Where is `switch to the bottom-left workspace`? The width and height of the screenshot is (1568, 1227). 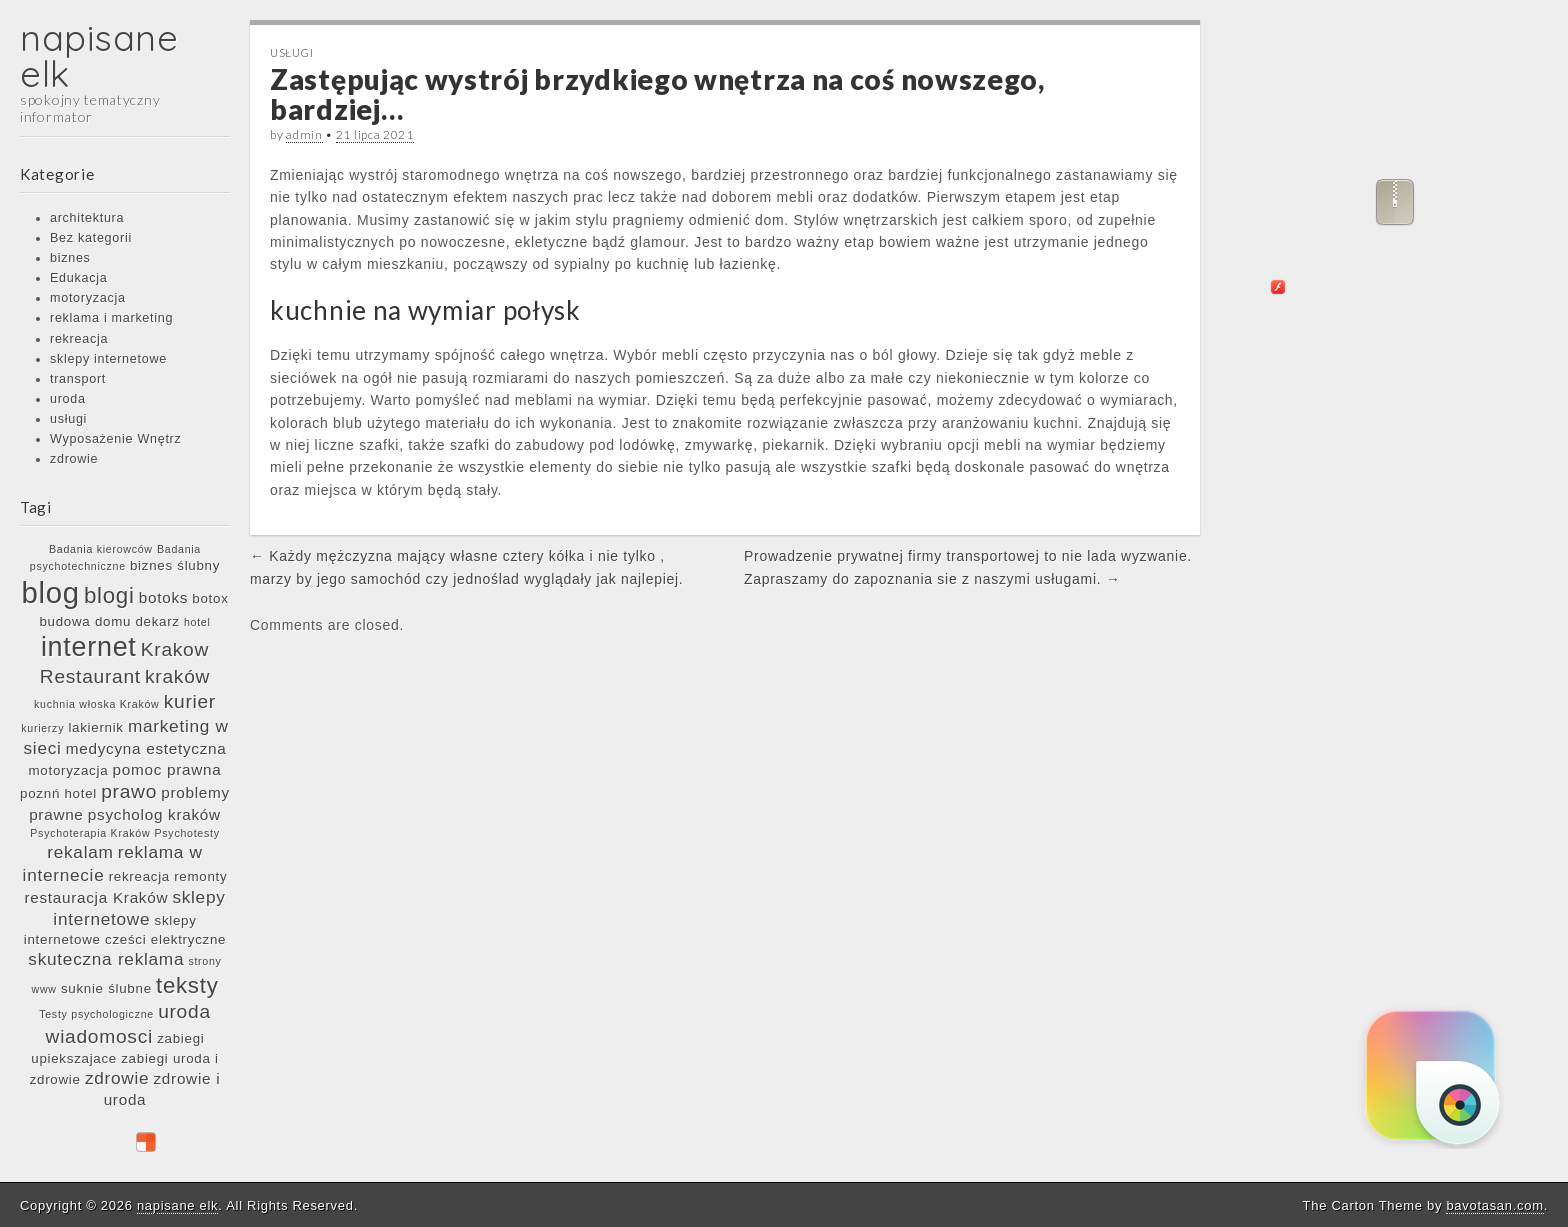
switch to the bottom-left workspace is located at coordinates (146, 1142).